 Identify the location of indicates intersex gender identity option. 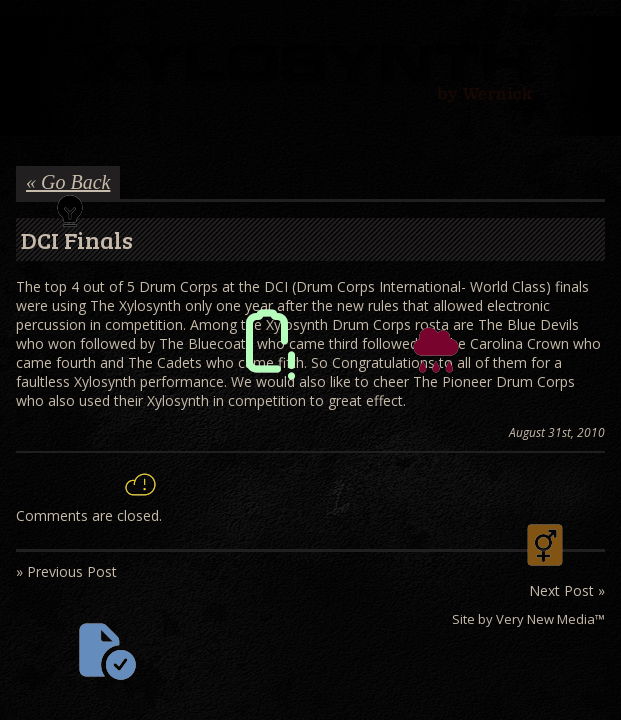
(545, 545).